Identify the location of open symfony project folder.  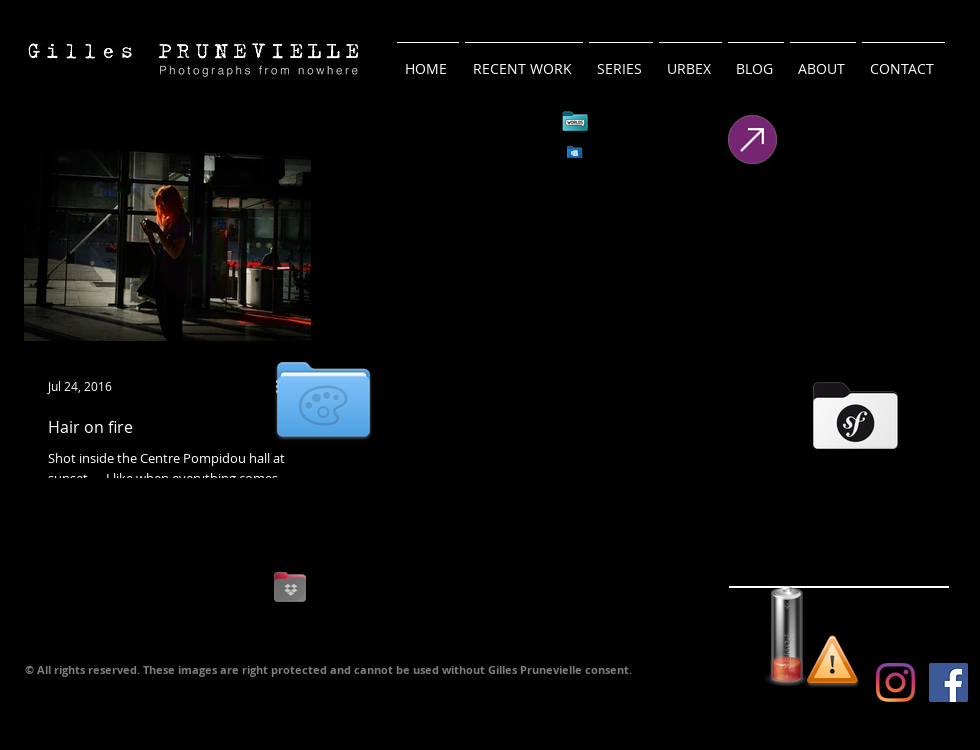
(855, 418).